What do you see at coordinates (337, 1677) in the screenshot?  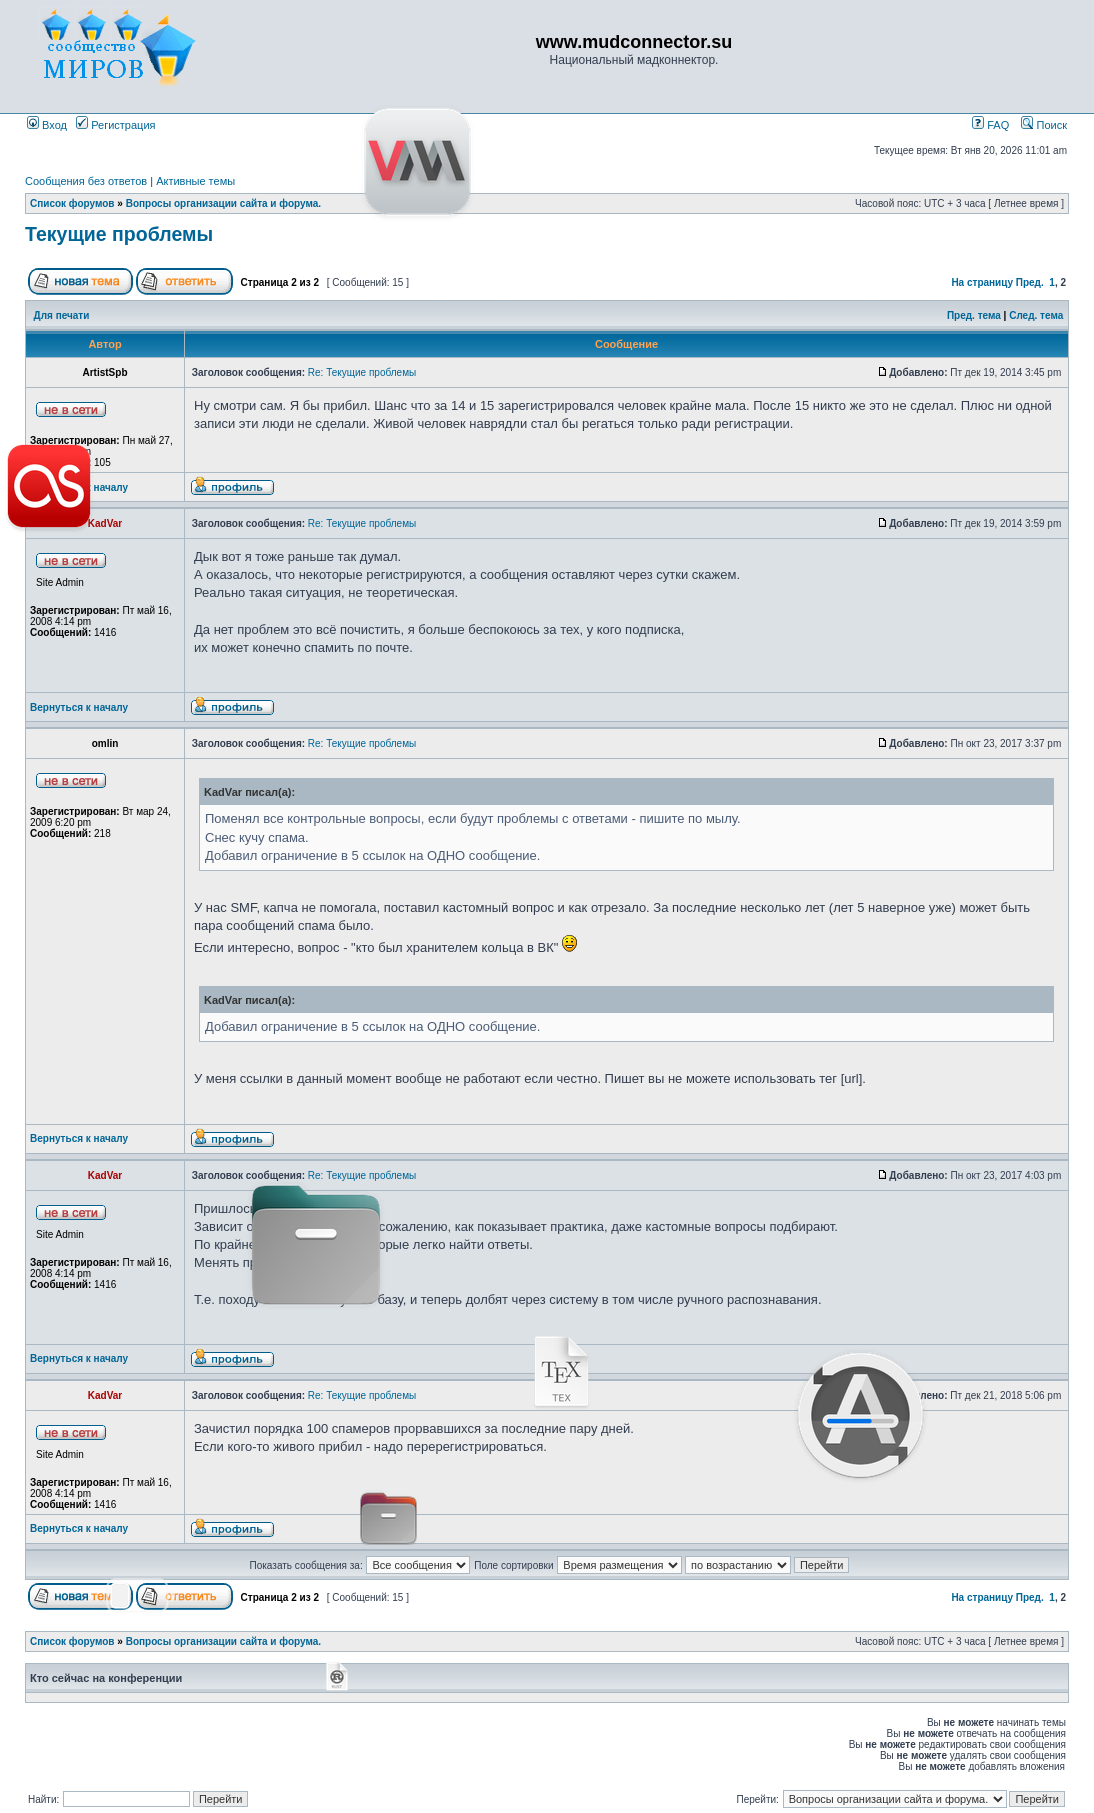 I see `a rust programming language source file` at bounding box center [337, 1677].